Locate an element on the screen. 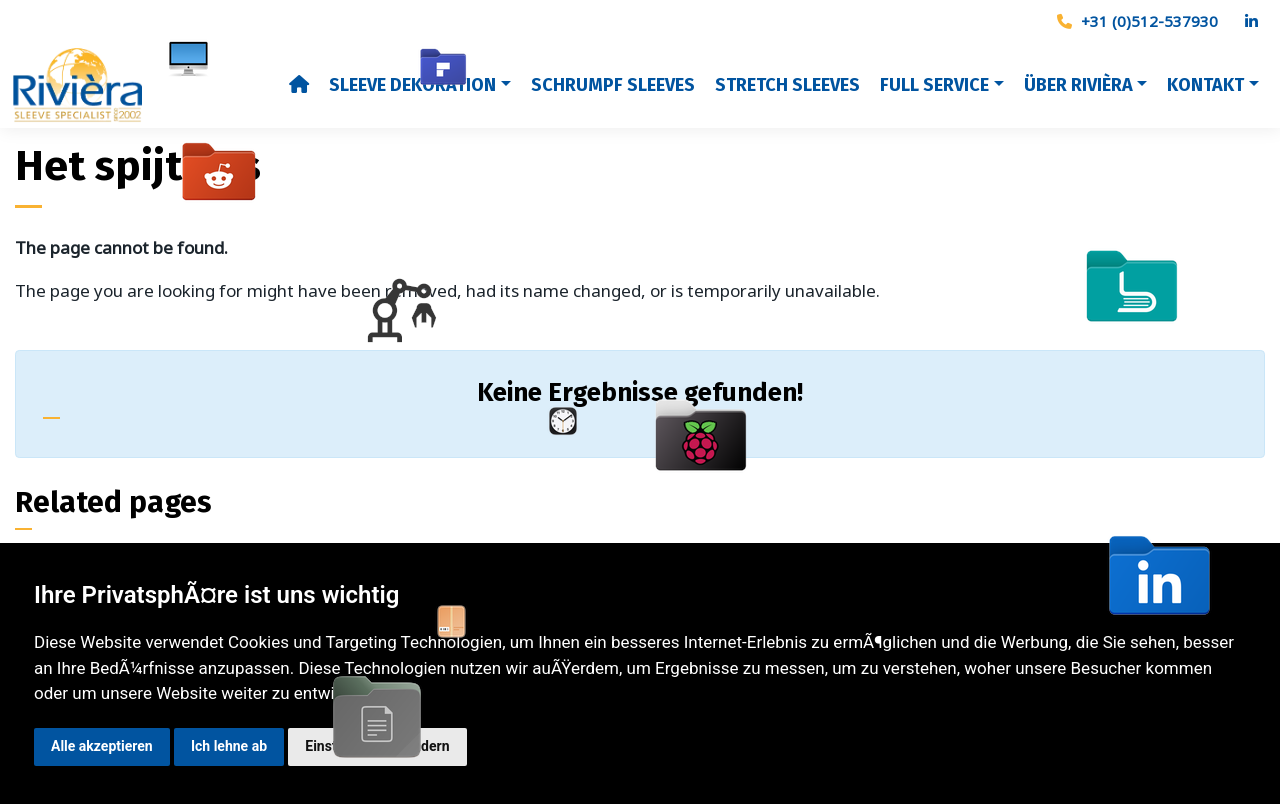  folder containing Raspberry Pi project files is located at coordinates (700, 437).